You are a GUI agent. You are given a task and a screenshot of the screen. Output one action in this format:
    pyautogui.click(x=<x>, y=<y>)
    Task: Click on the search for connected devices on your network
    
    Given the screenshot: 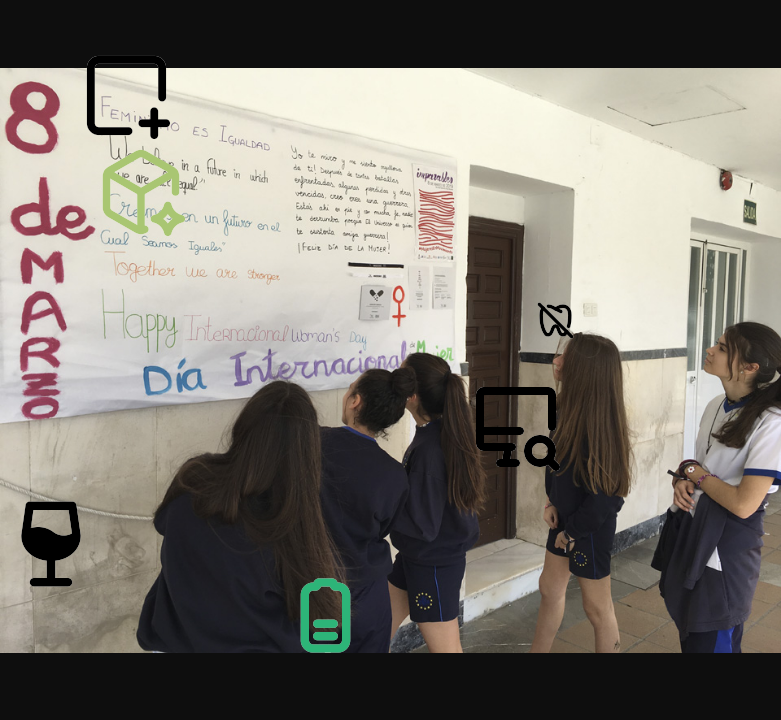 What is the action you would take?
    pyautogui.click(x=516, y=427)
    